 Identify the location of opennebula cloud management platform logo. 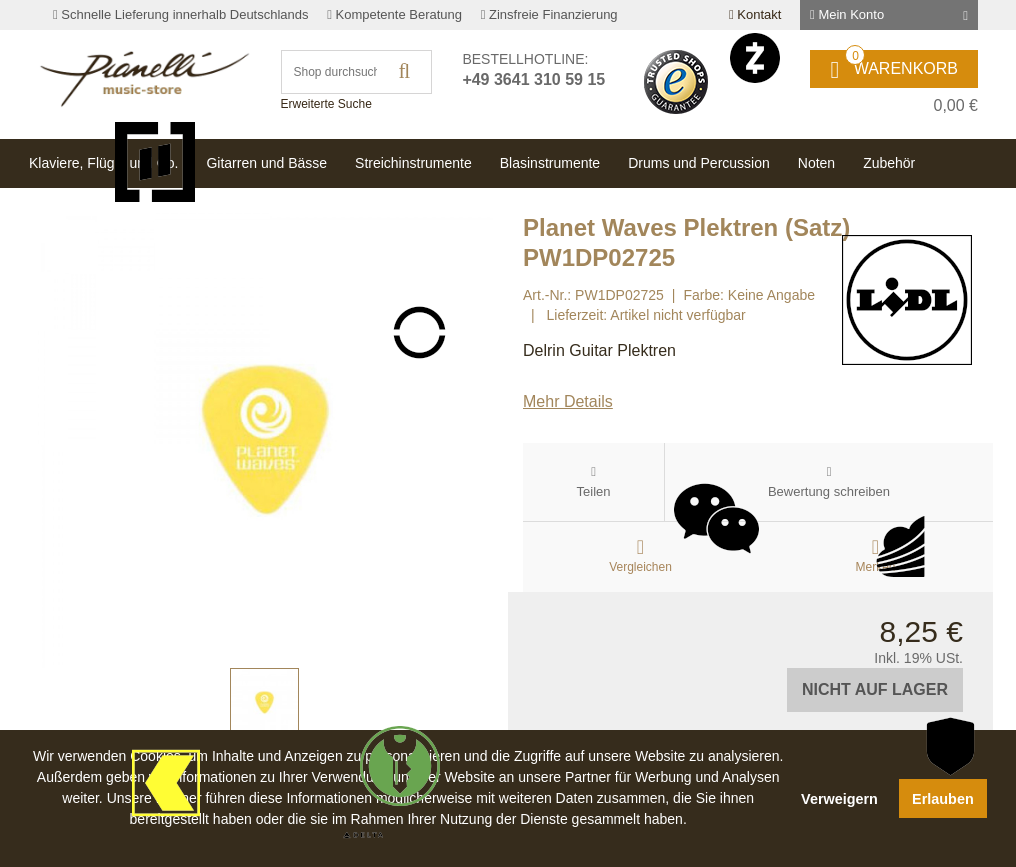
(900, 546).